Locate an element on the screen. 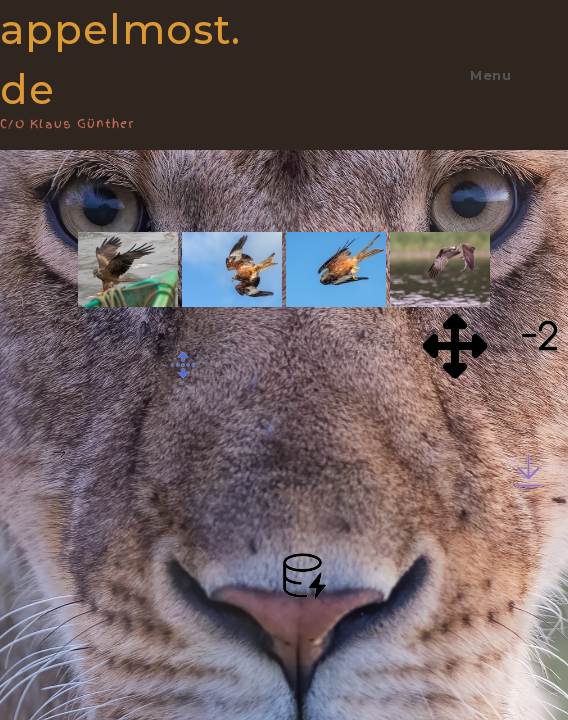 The image size is (568, 720). expand collapsed content is located at coordinates (183, 365).